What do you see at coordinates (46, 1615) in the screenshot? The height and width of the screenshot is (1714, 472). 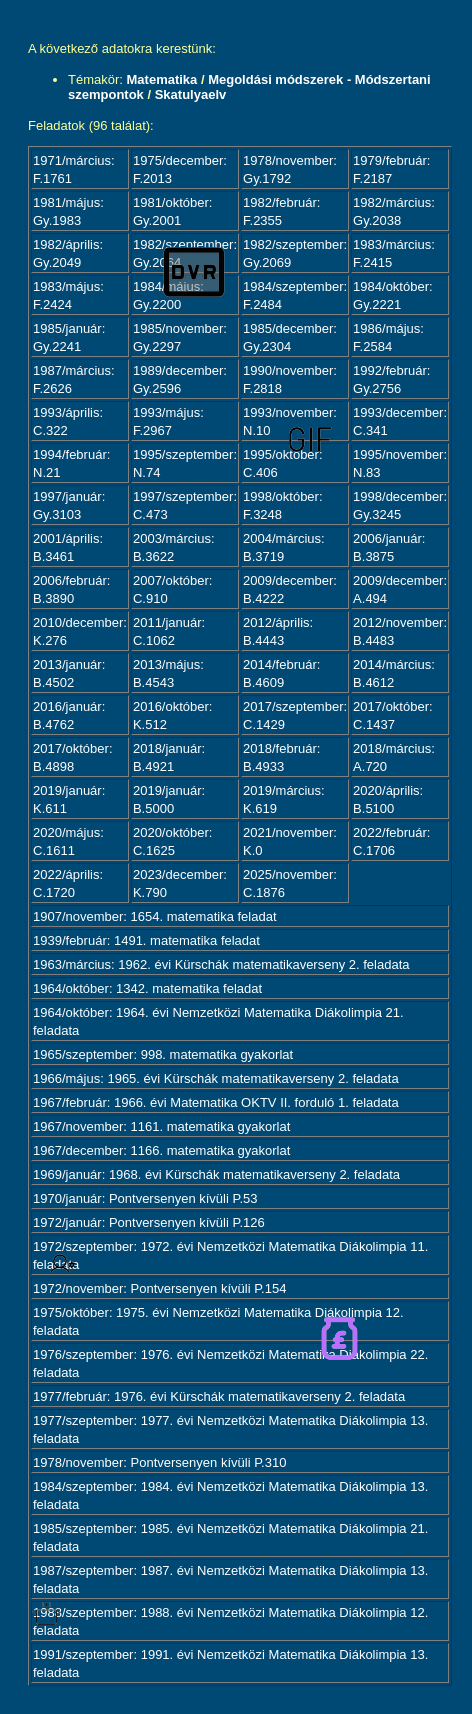 I see `access recipes or cooking features` at bounding box center [46, 1615].